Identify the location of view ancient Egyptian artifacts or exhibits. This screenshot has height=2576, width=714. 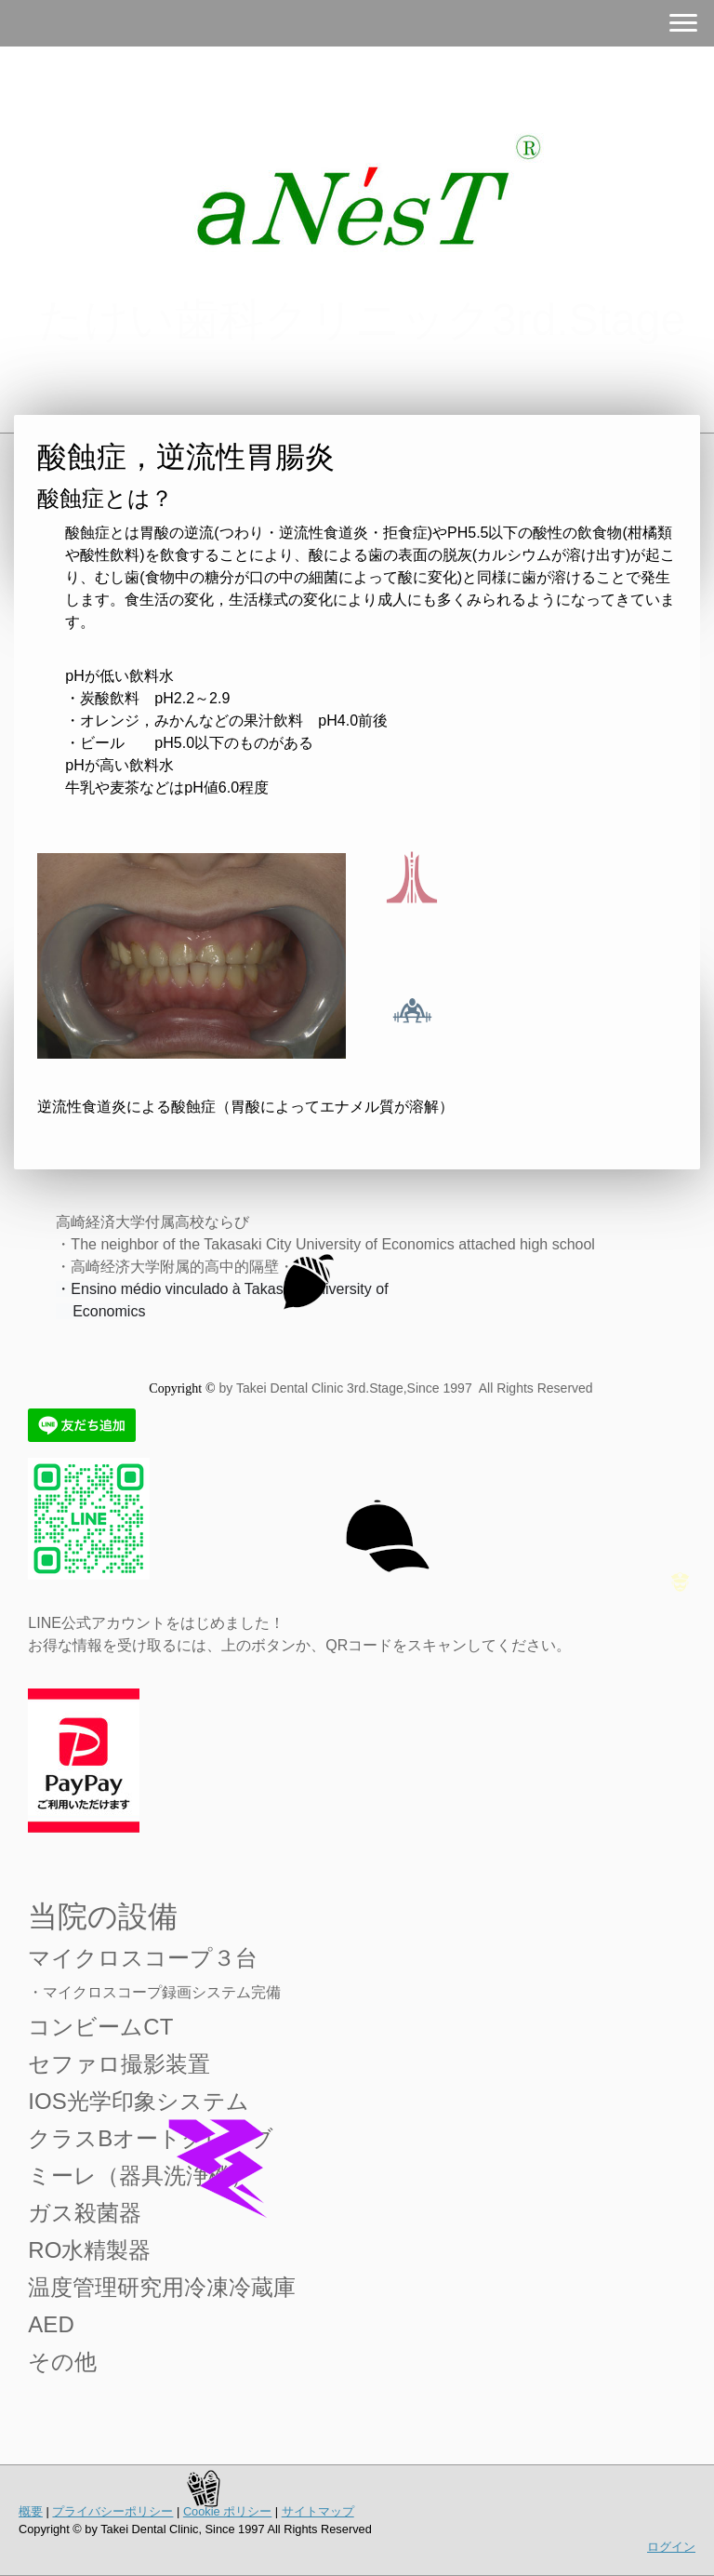
(204, 2489).